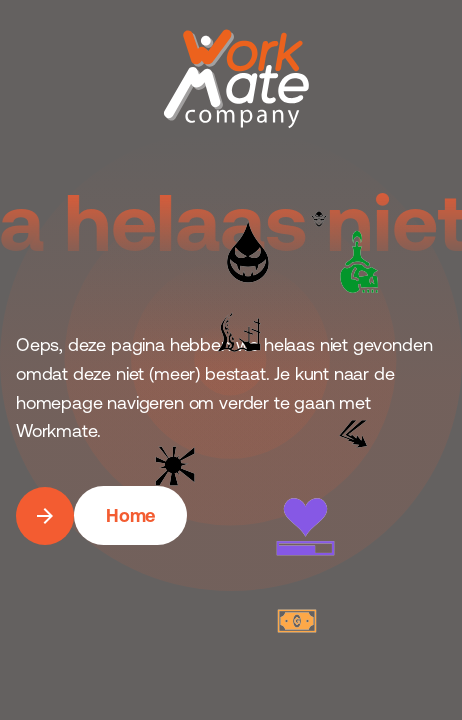 This screenshot has width=462, height=720. I want to click on redirect or reroute an action, so click(353, 434).